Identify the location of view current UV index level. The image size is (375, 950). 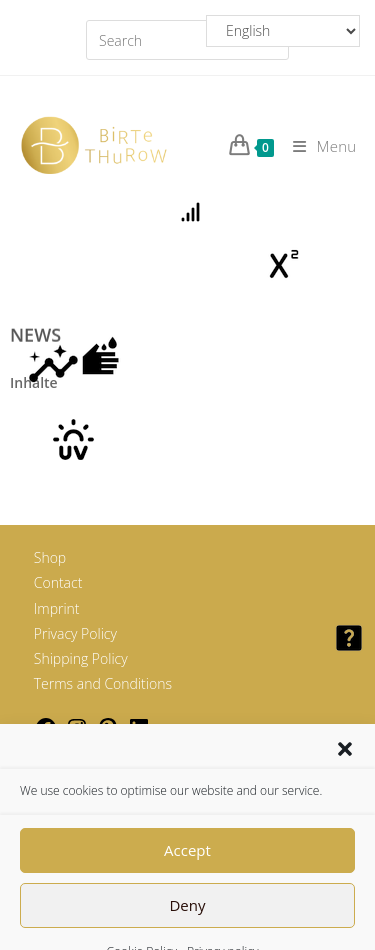
(73, 439).